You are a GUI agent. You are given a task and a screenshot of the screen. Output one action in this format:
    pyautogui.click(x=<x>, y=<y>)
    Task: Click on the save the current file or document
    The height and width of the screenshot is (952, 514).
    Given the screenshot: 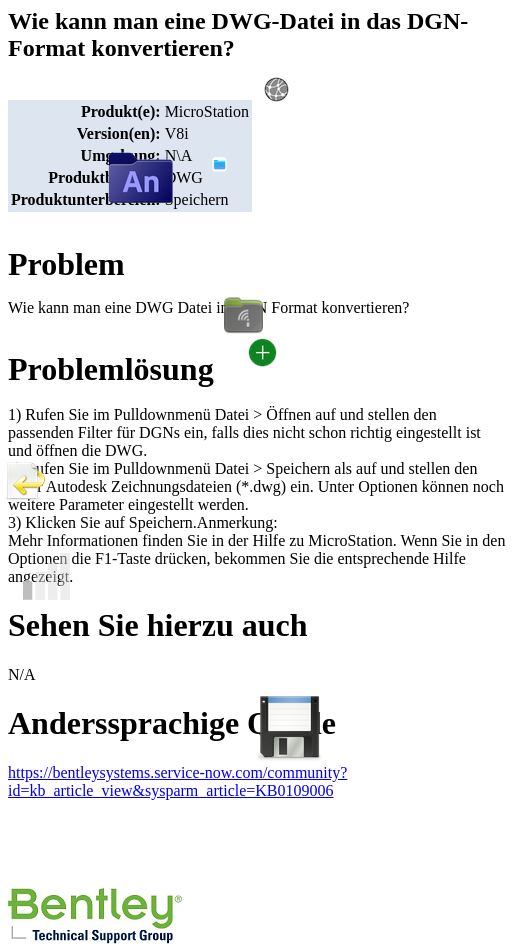 What is the action you would take?
    pyautogui.click(x=291, y=728)
    